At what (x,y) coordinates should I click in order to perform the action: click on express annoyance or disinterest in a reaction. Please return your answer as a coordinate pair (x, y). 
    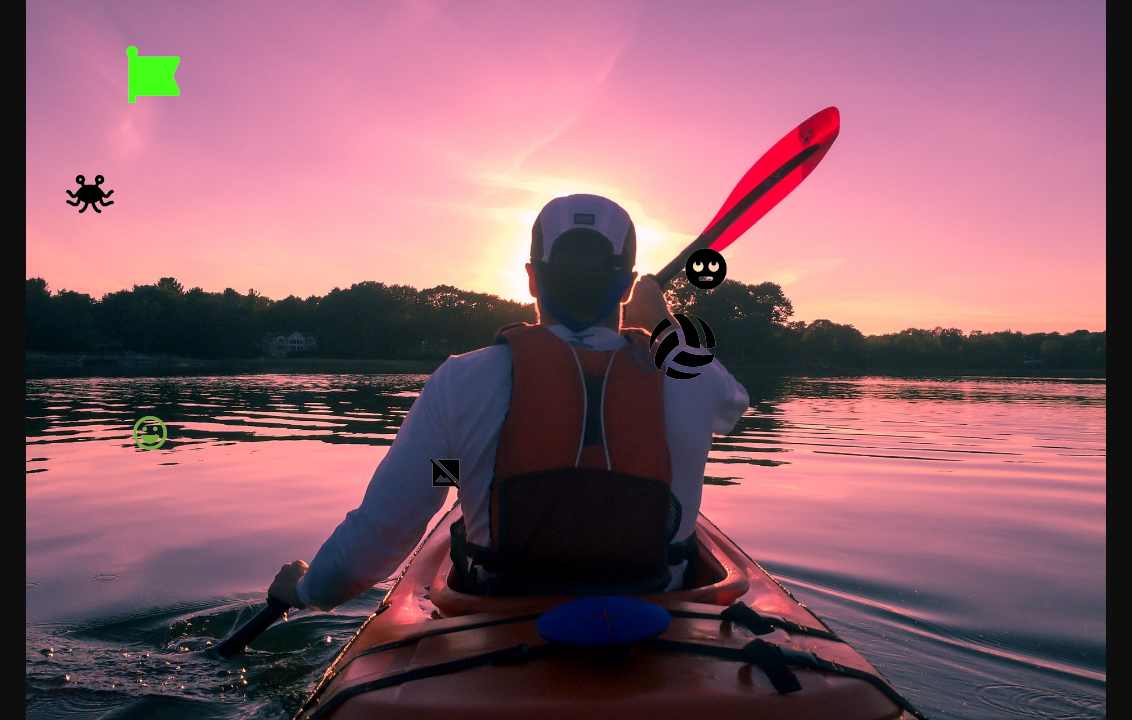
    Looking at the image, I should click on (706, 269).